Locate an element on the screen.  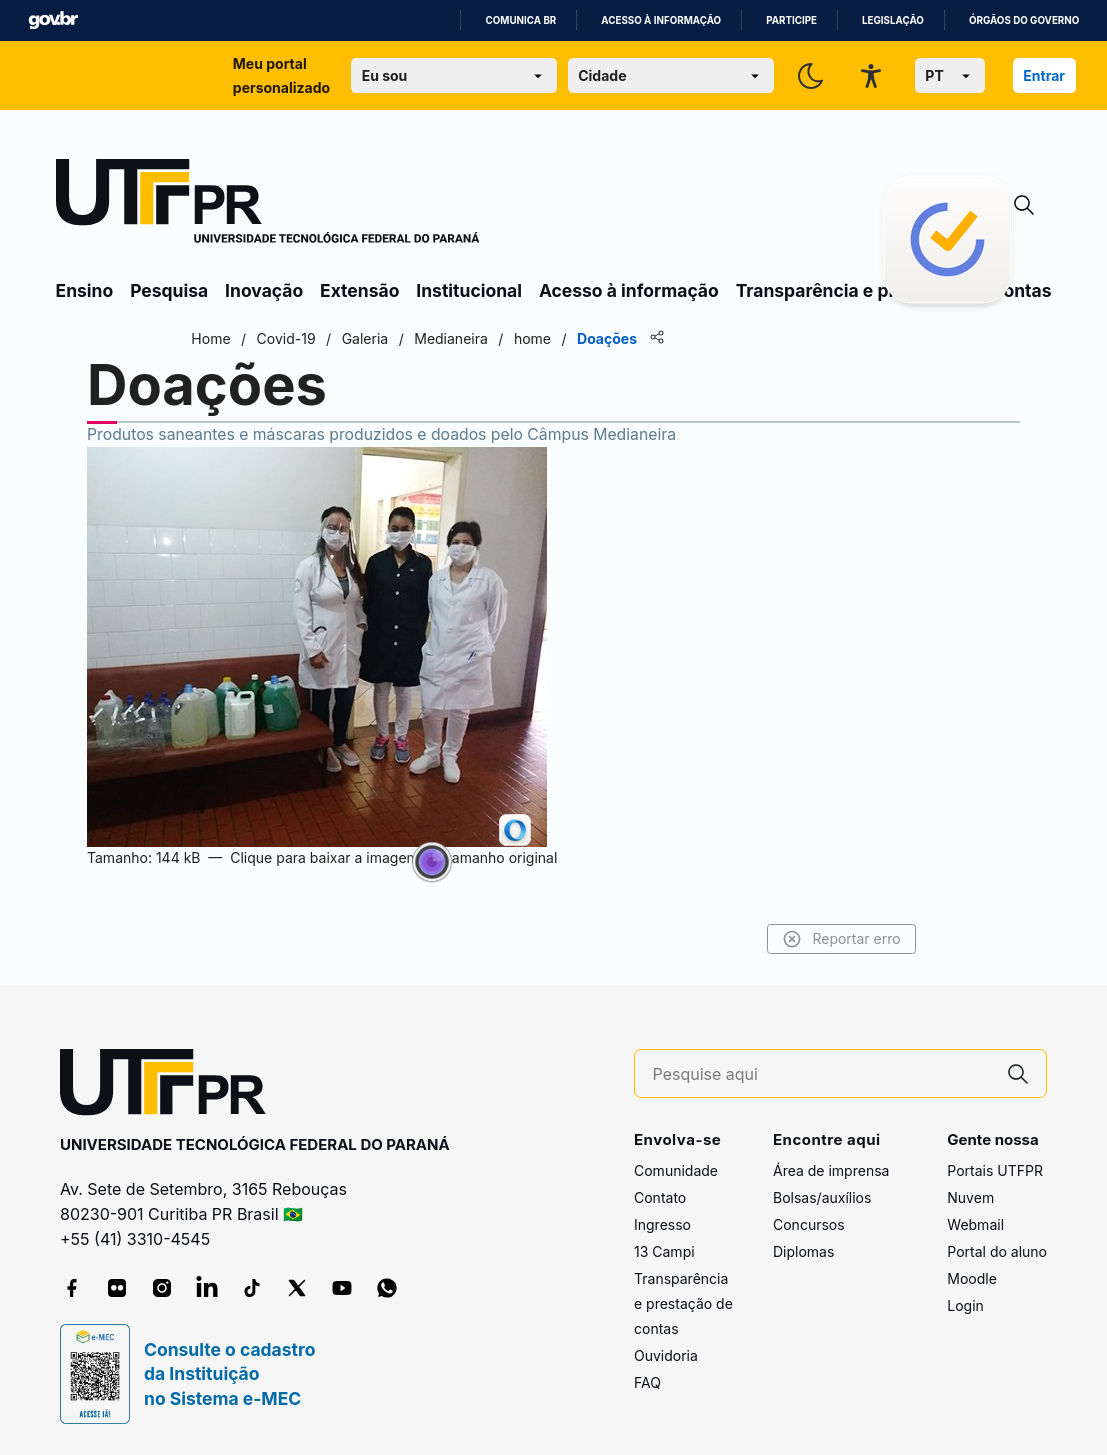
open opera beta browser is located at coordinates (515, 830).